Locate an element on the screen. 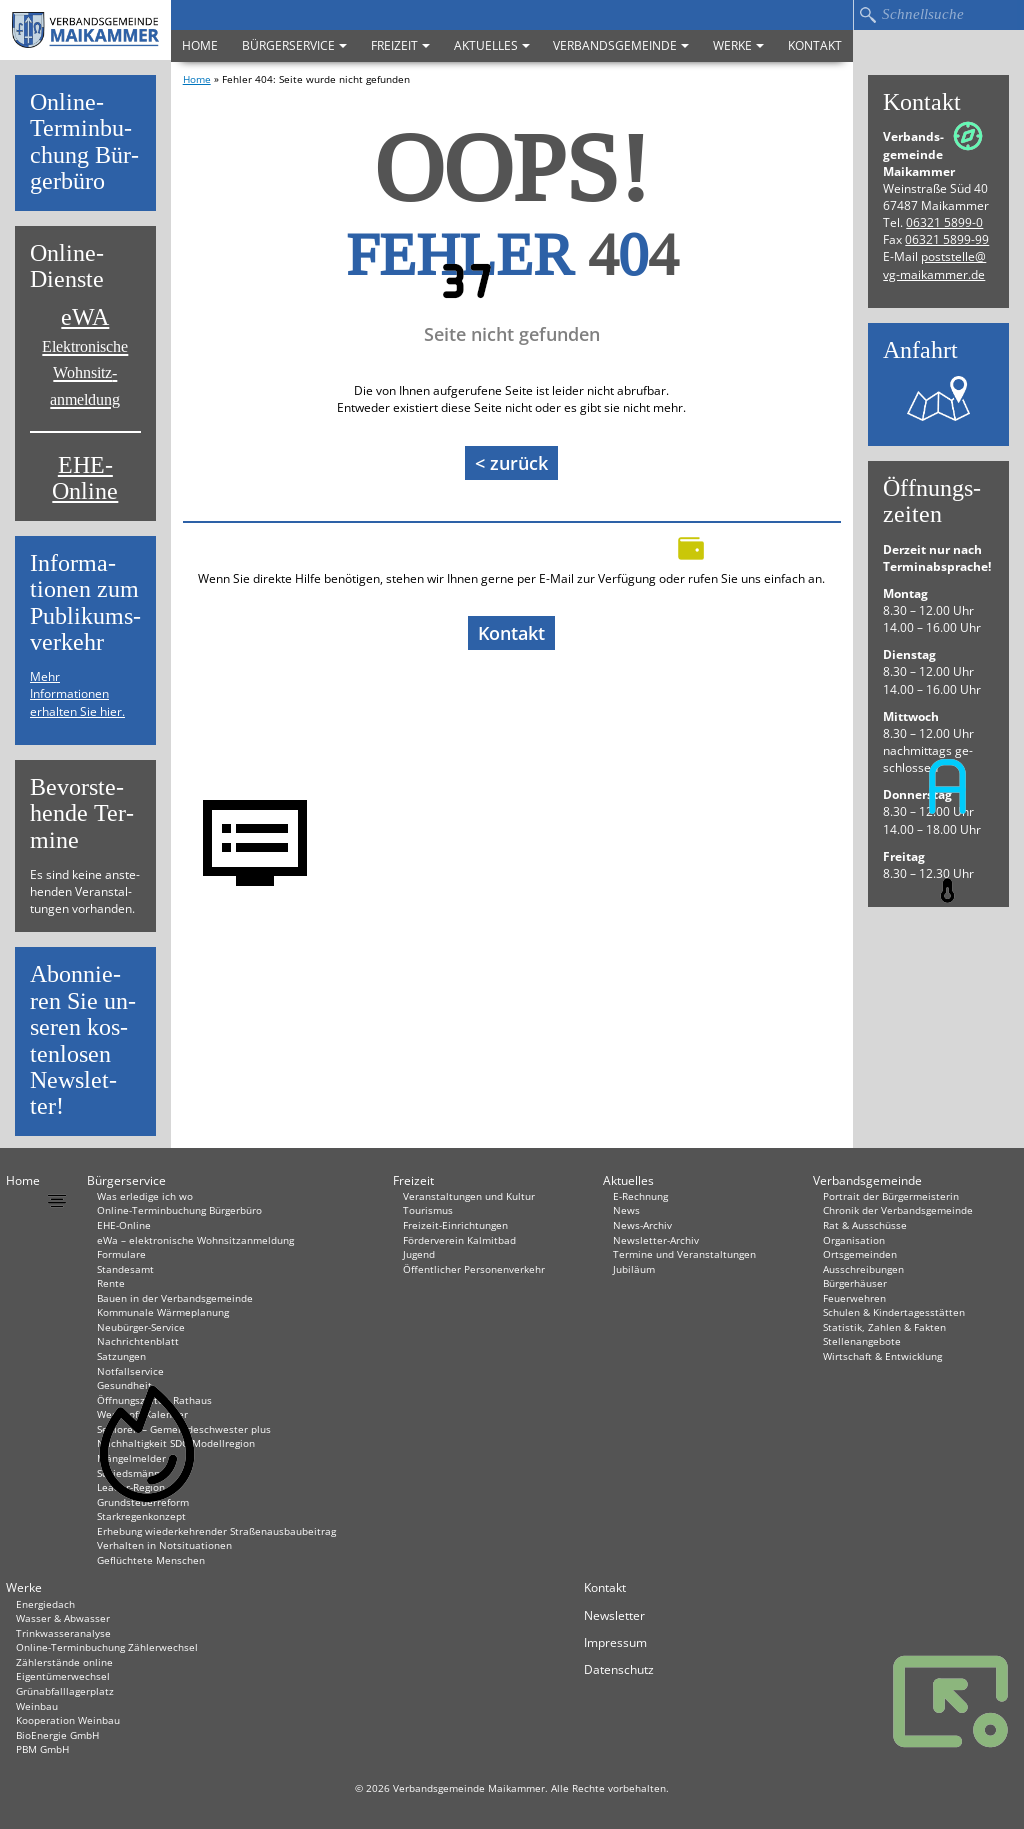 The height and width of the screenshot is (1829, 1024). select font or text formatting options is located at coordinates (947, 786).